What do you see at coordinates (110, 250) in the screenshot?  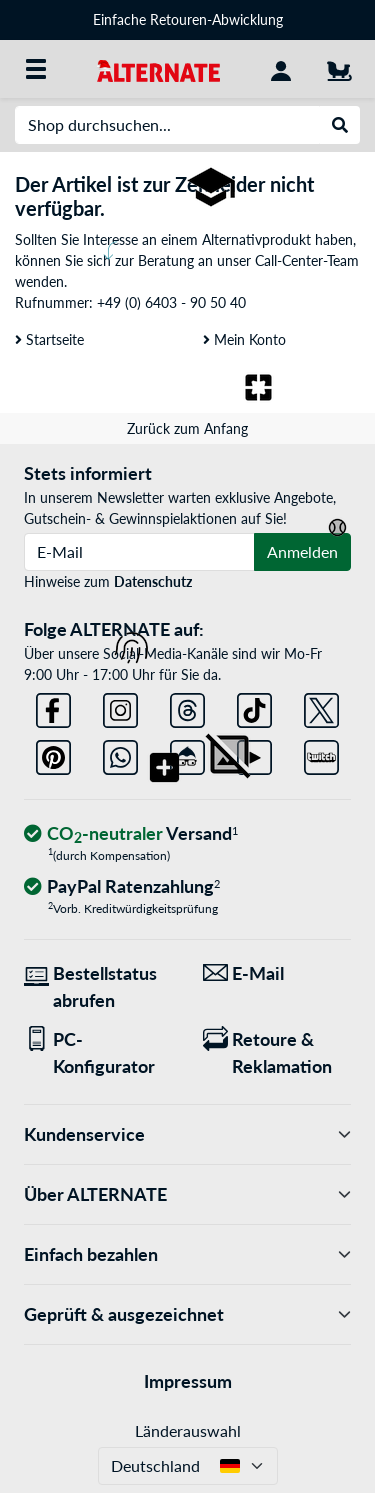 I see `go back and down in navigation` at bounding box center [110, 250].